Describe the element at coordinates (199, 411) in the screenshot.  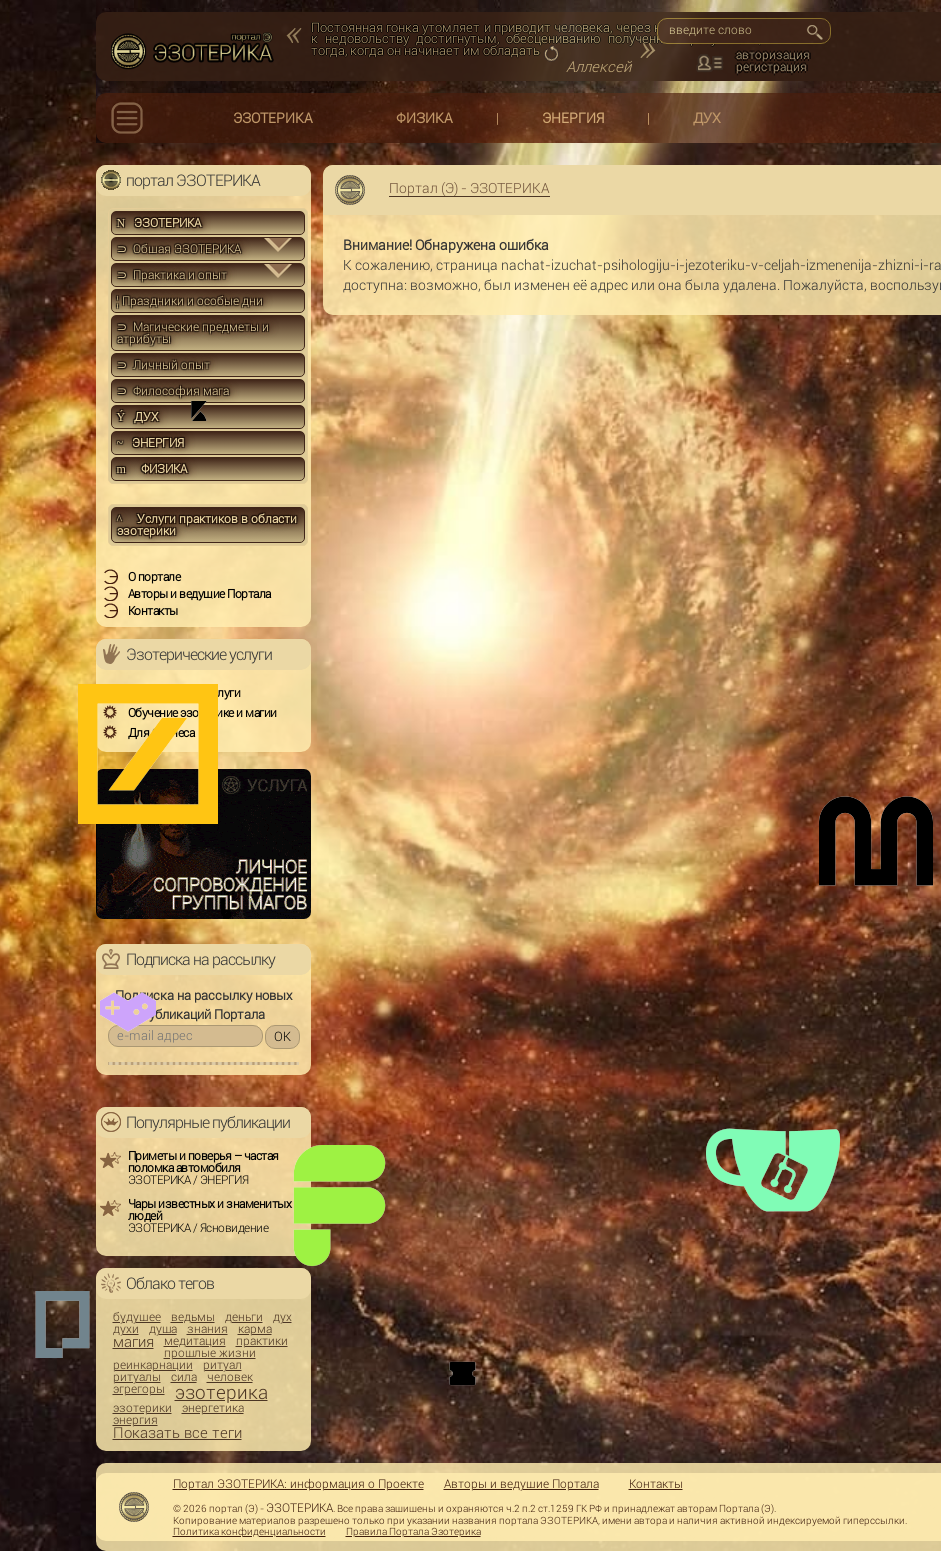
I see `open kibana dashboard` at that location.